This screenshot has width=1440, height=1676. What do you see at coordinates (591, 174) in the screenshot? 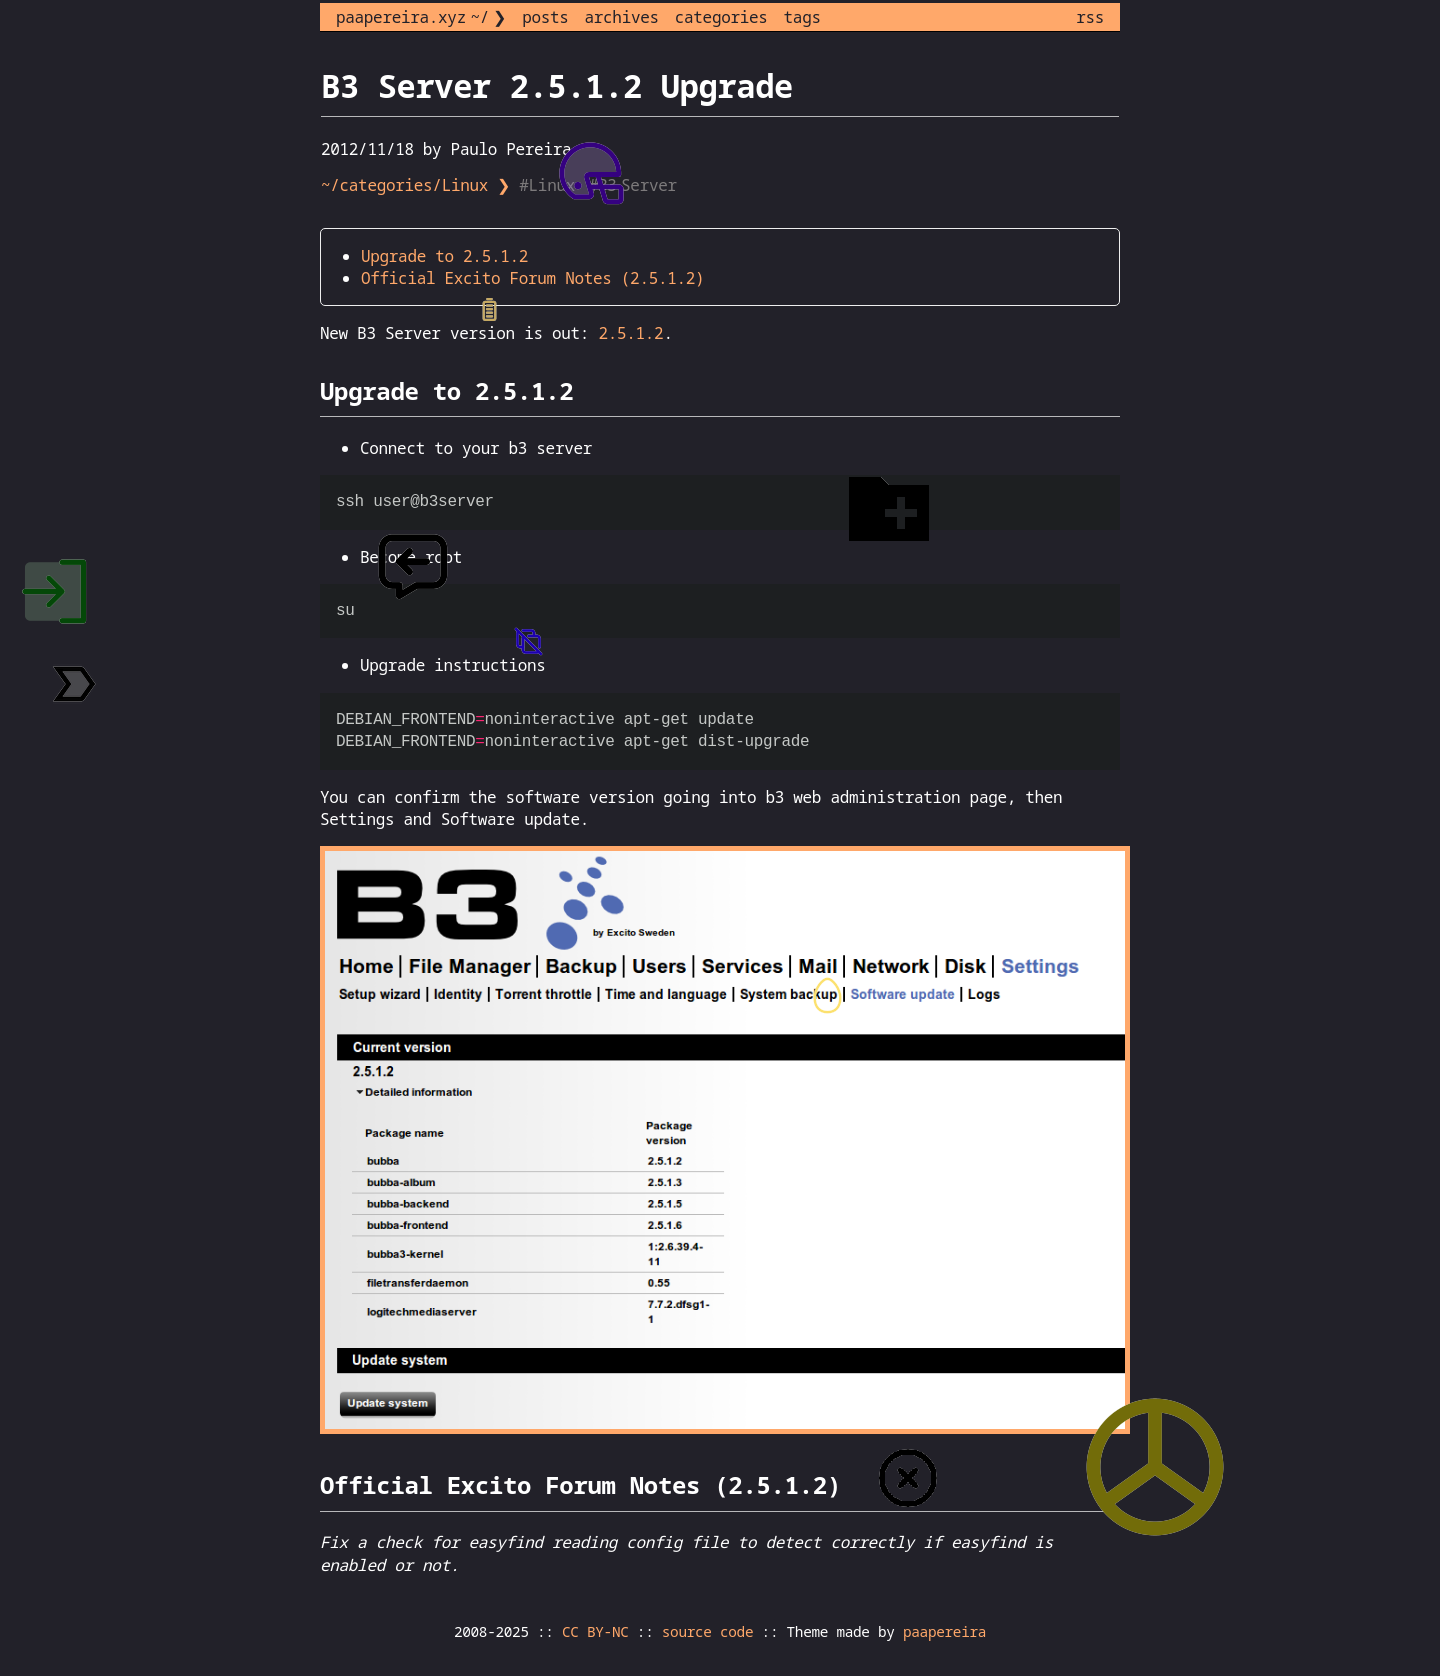
I see `access football or sports content` at bounding box center [591, 174].